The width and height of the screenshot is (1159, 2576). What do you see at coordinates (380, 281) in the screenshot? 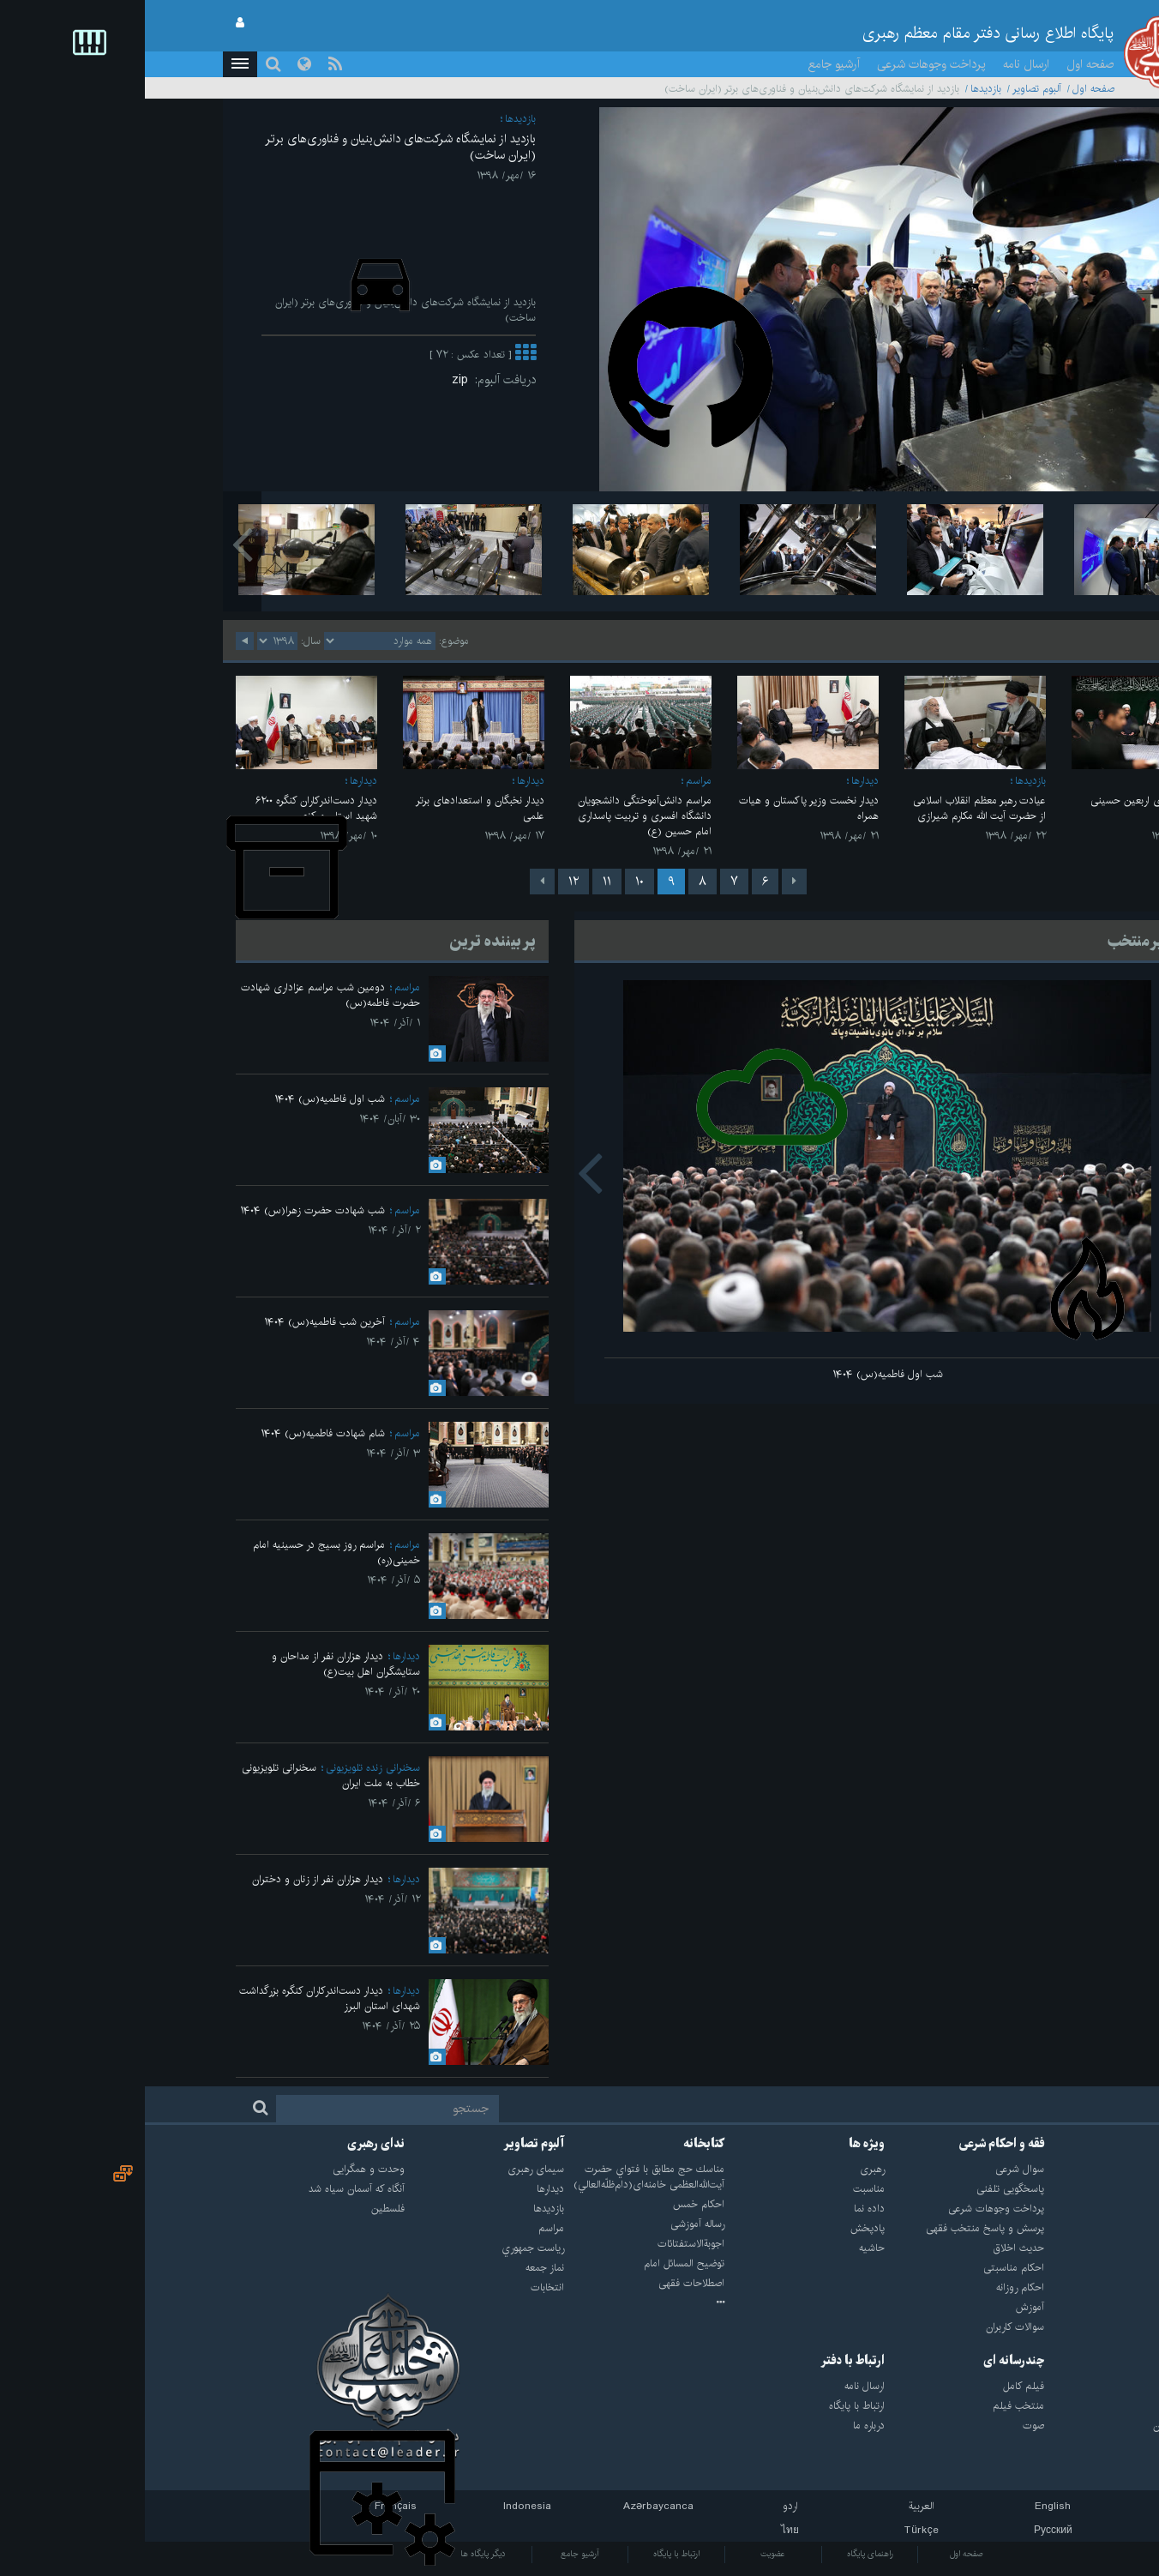
I see `get driving directions` at bounding box center [380, 281].